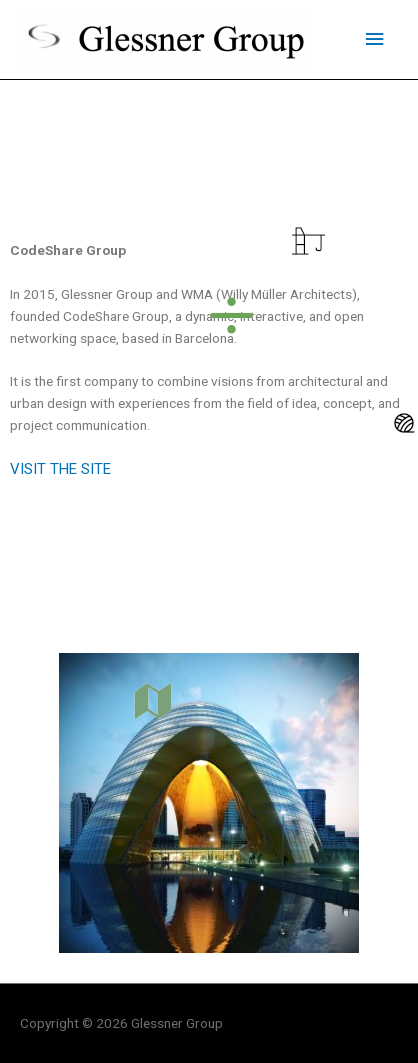  I want to click on open the map view, so click(153, 701).